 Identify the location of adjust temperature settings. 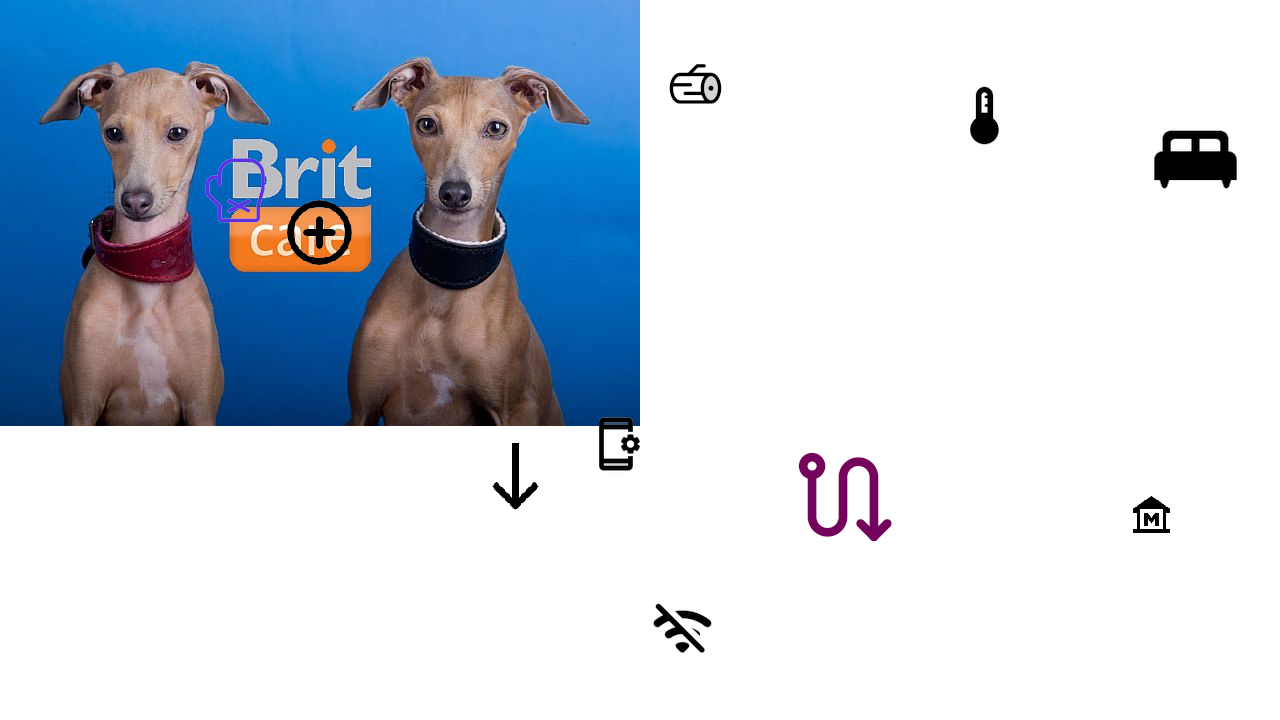
(984, 115).